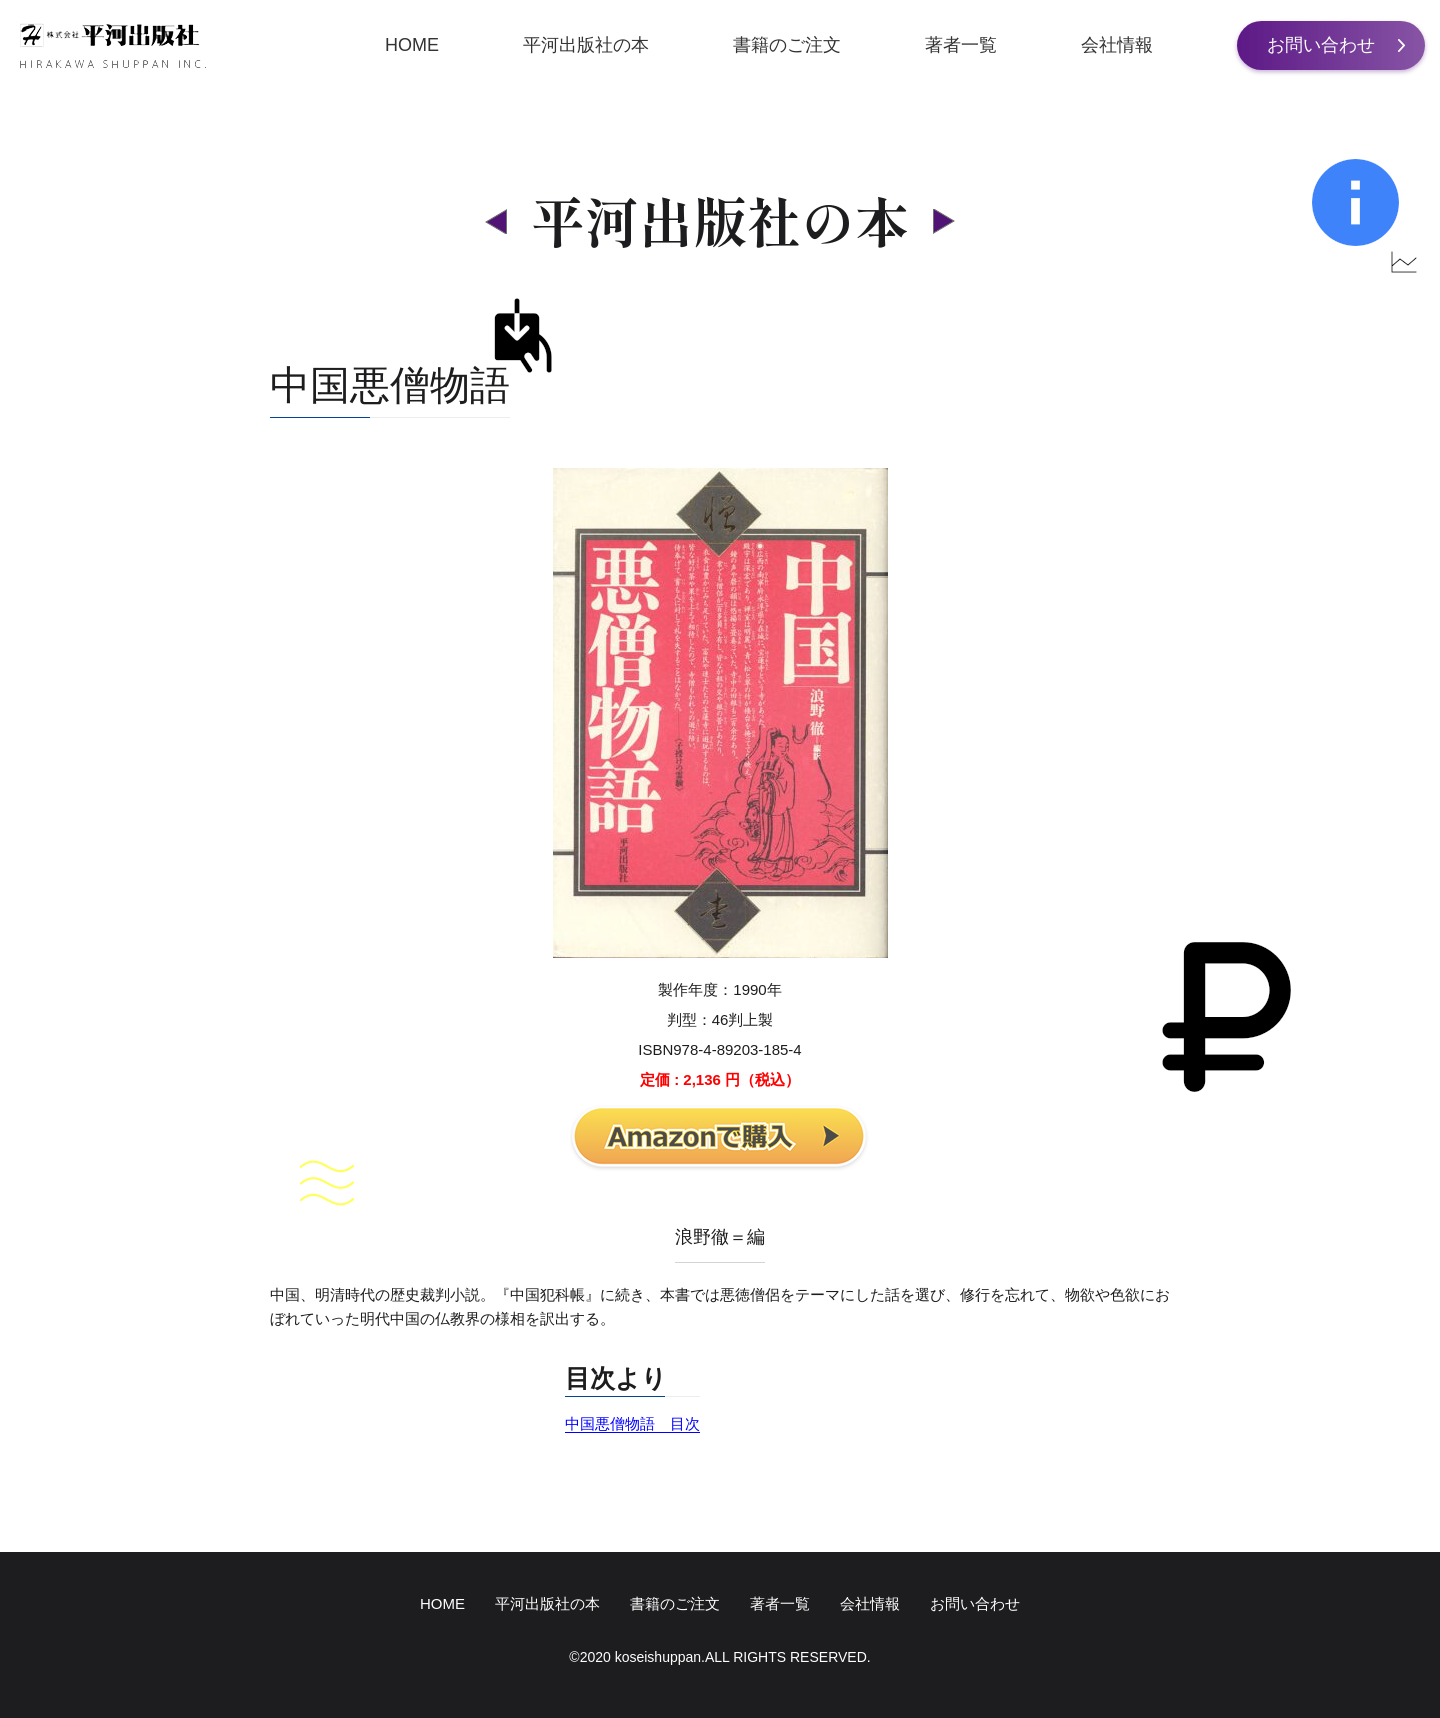 The height and width of the screenshot is (1718, 1440). I want to click on indicates water or aquatic features, so click(327, 1183).